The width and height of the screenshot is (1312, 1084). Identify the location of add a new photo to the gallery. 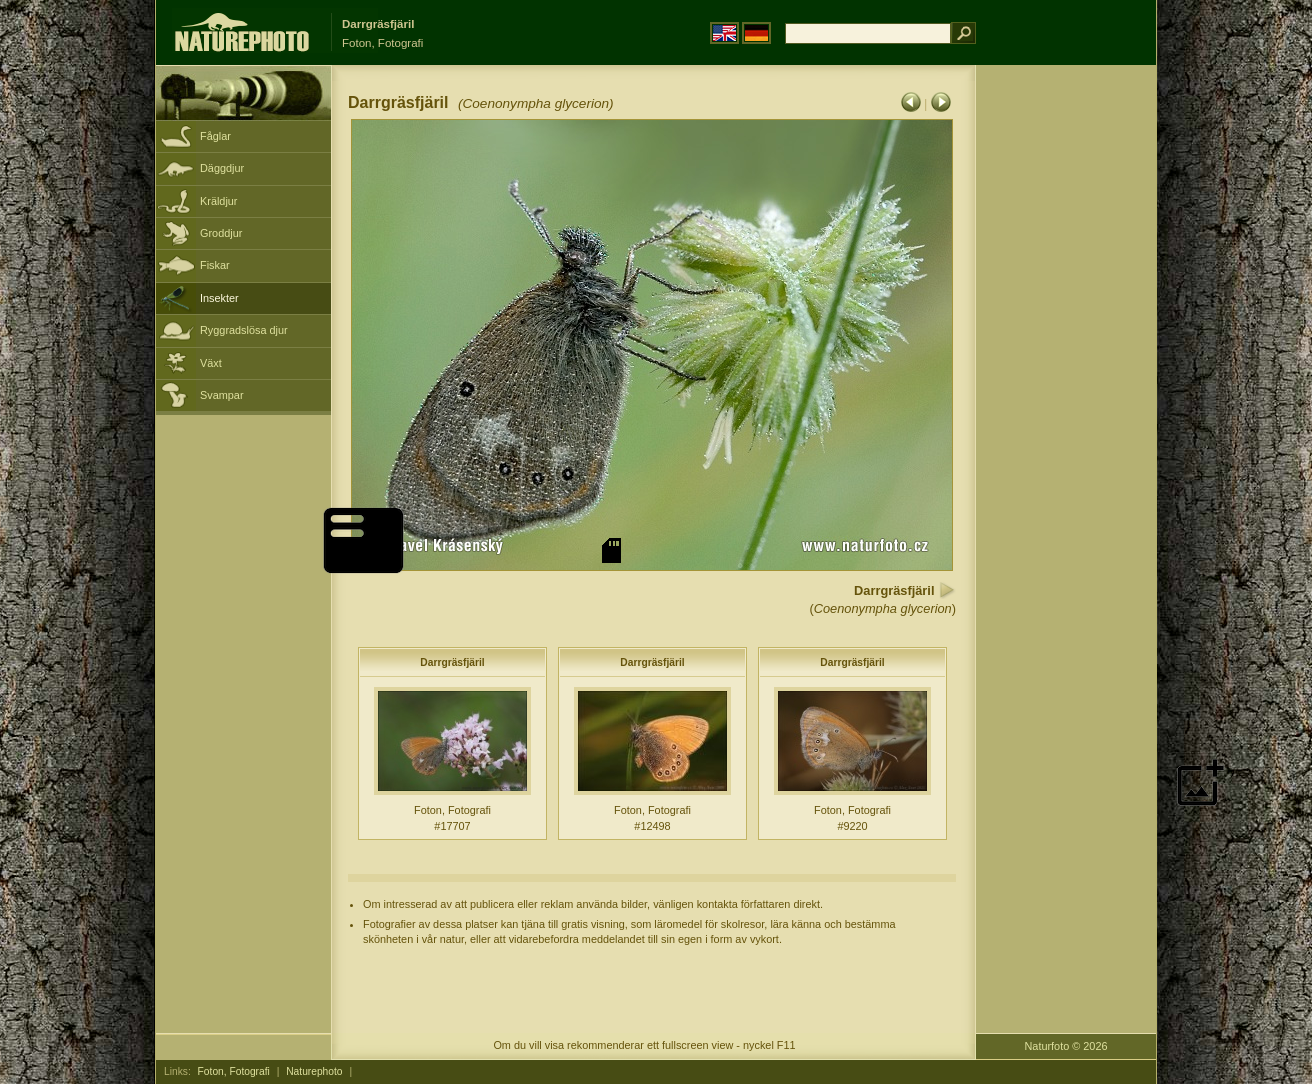
(1199, 783).